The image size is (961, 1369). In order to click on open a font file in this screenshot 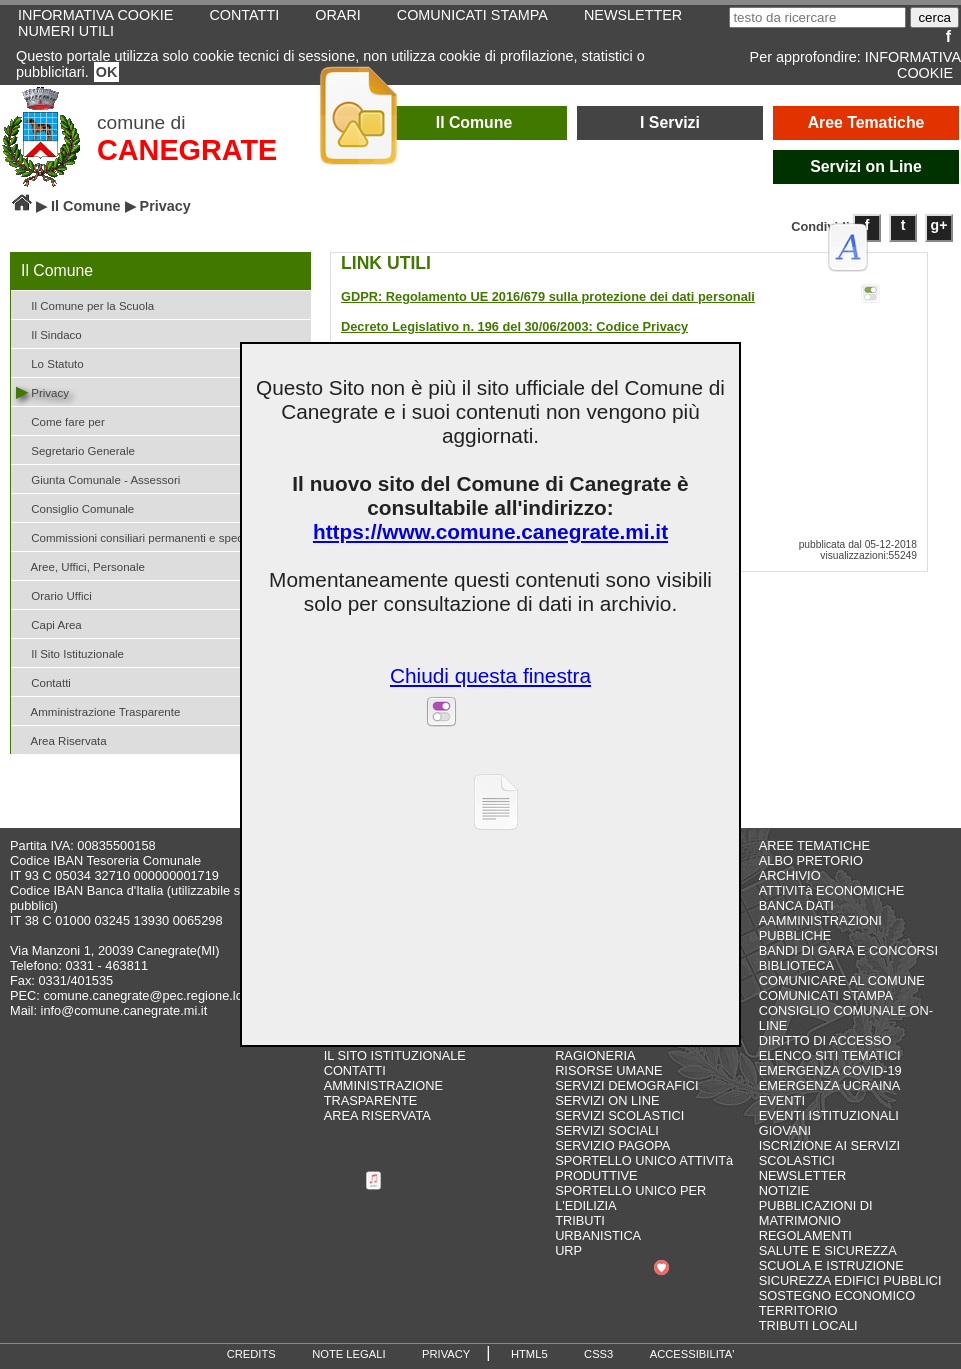, I will do `click(848, 247)`.